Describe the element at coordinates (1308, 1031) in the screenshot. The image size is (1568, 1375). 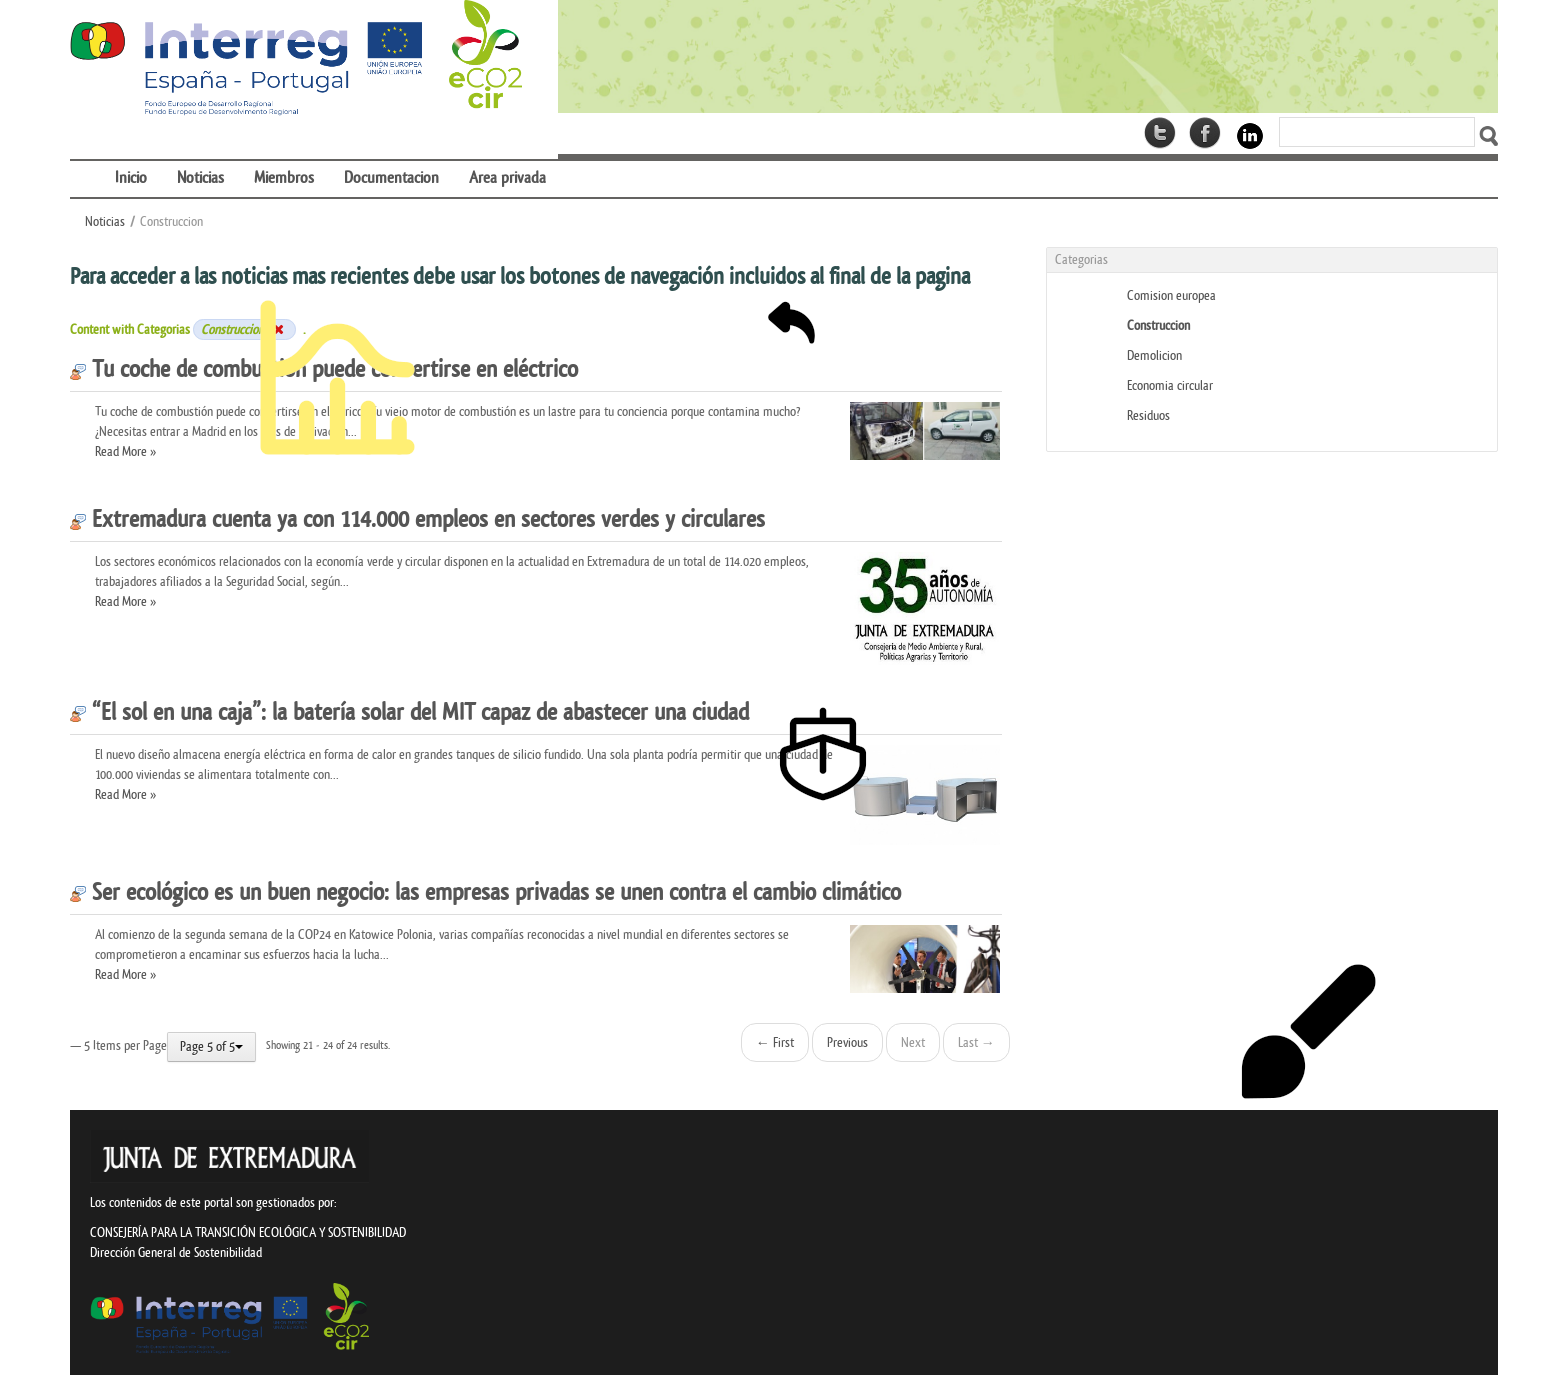
I see `access brush or painting tools` at that location.